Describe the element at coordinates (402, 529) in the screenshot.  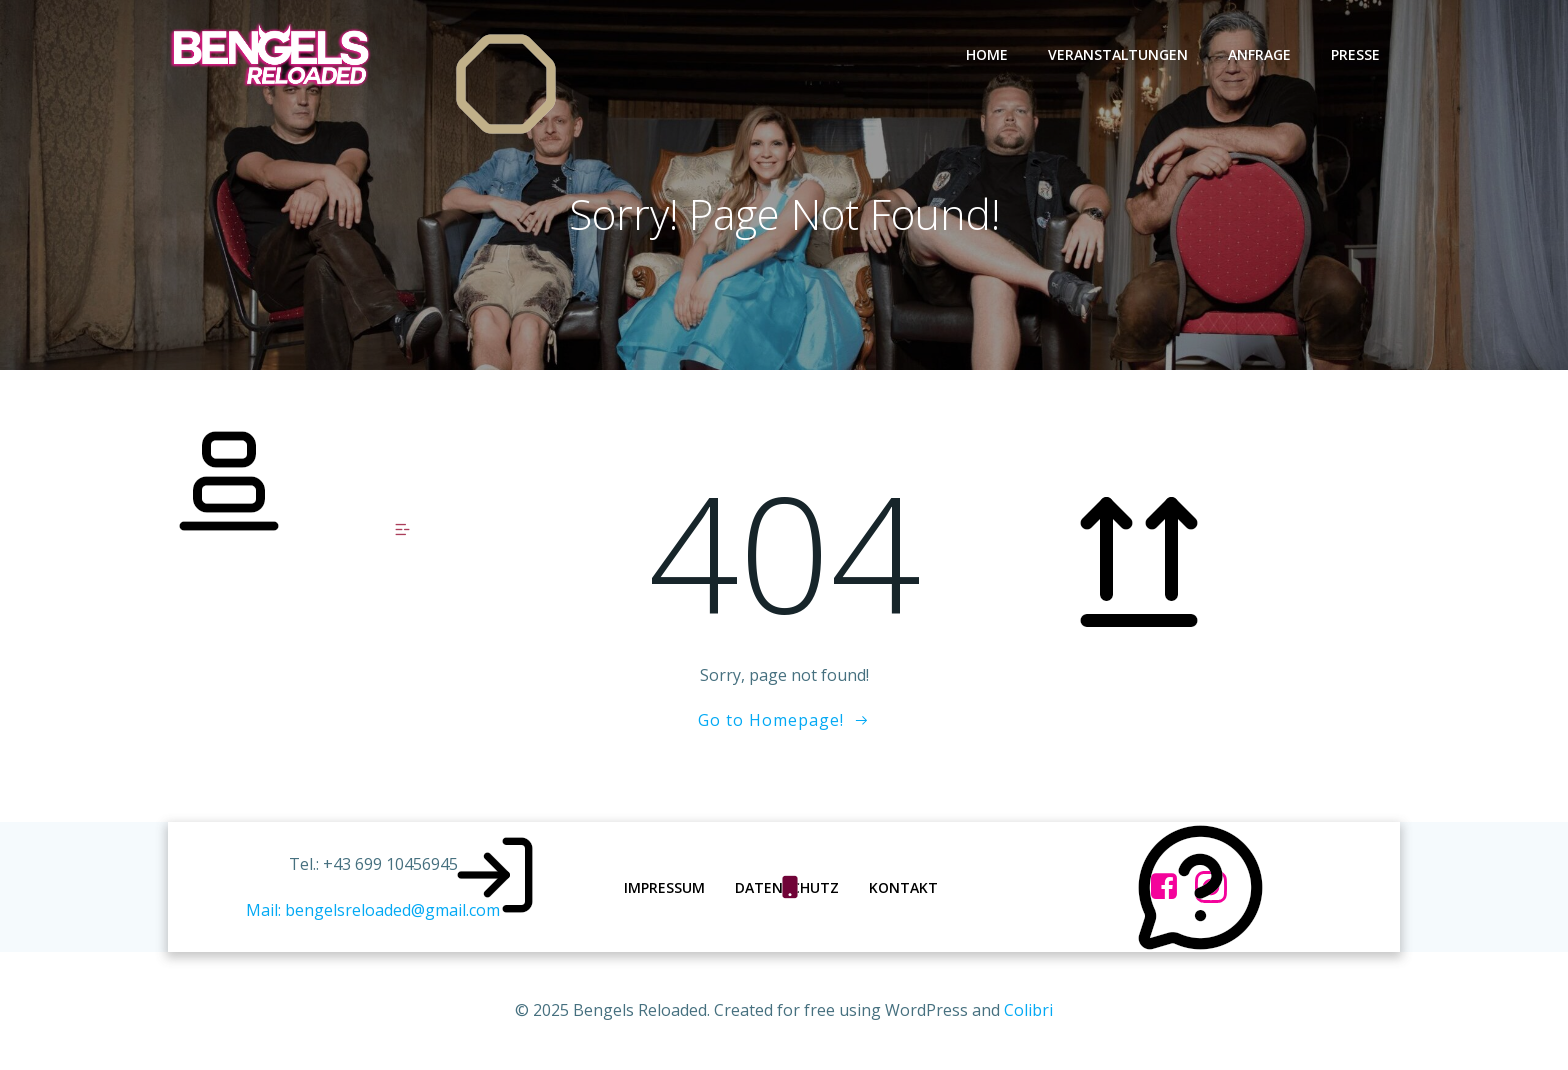
I see `remove an item from the list` at that location.